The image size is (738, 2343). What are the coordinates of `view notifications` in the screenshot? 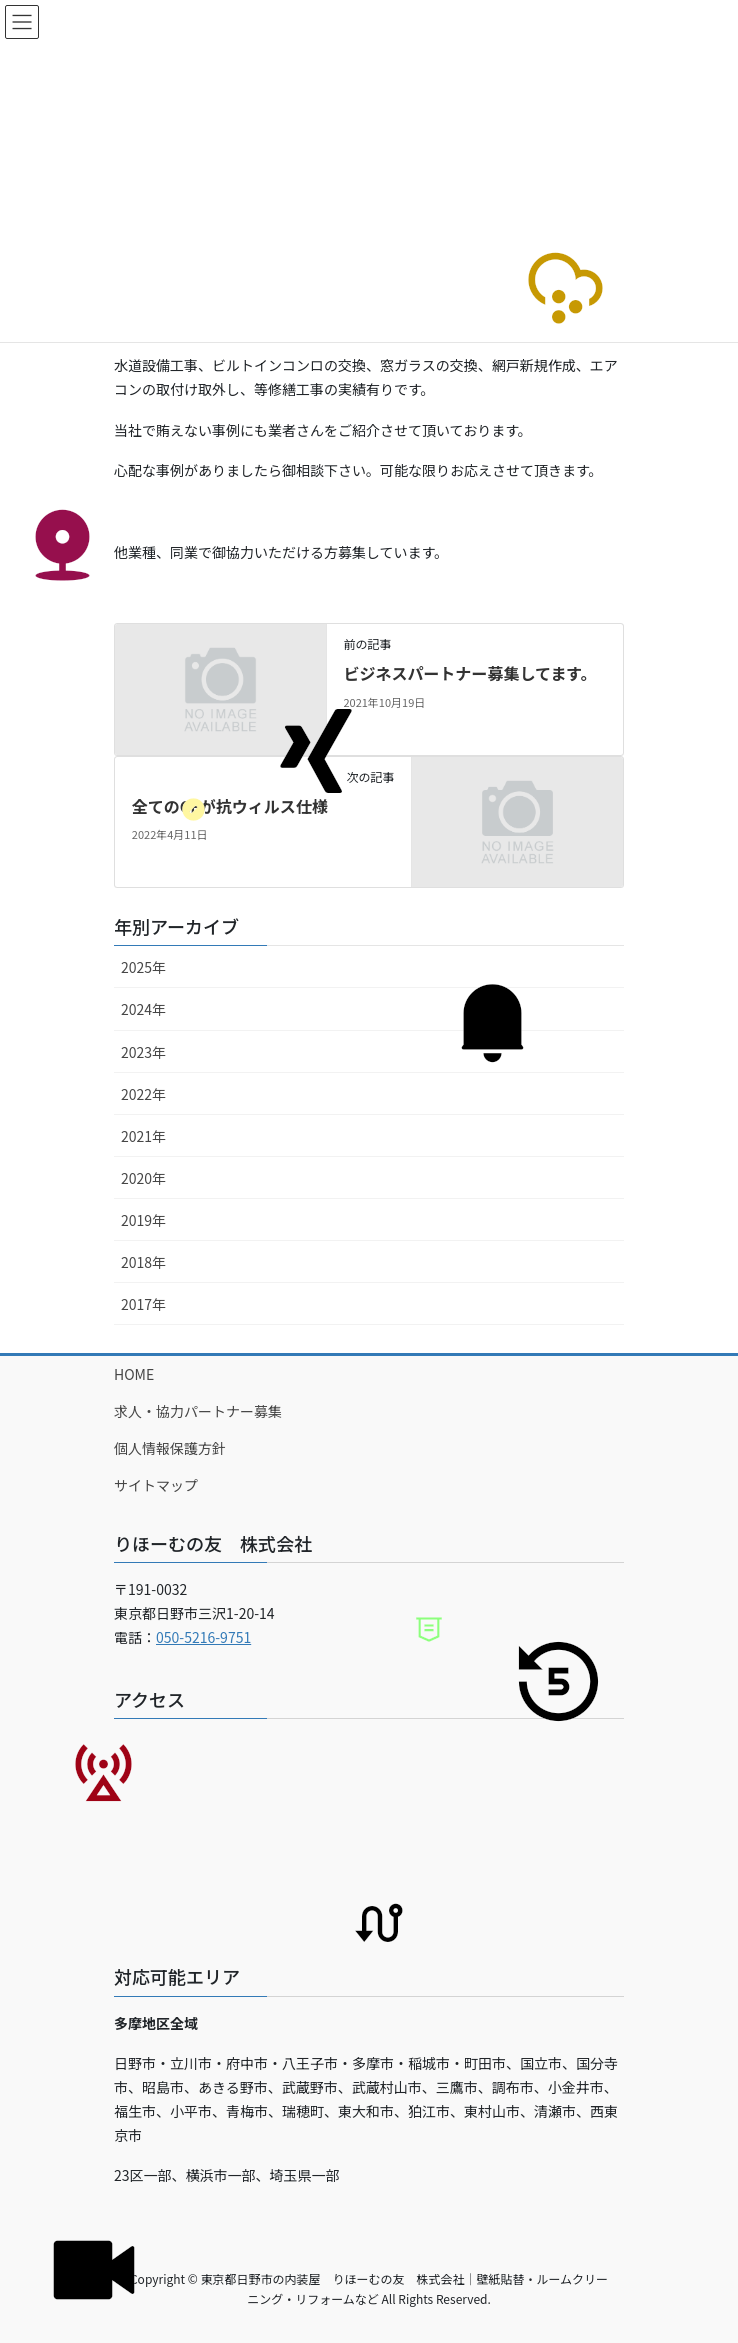 It's located at (492, 1020).